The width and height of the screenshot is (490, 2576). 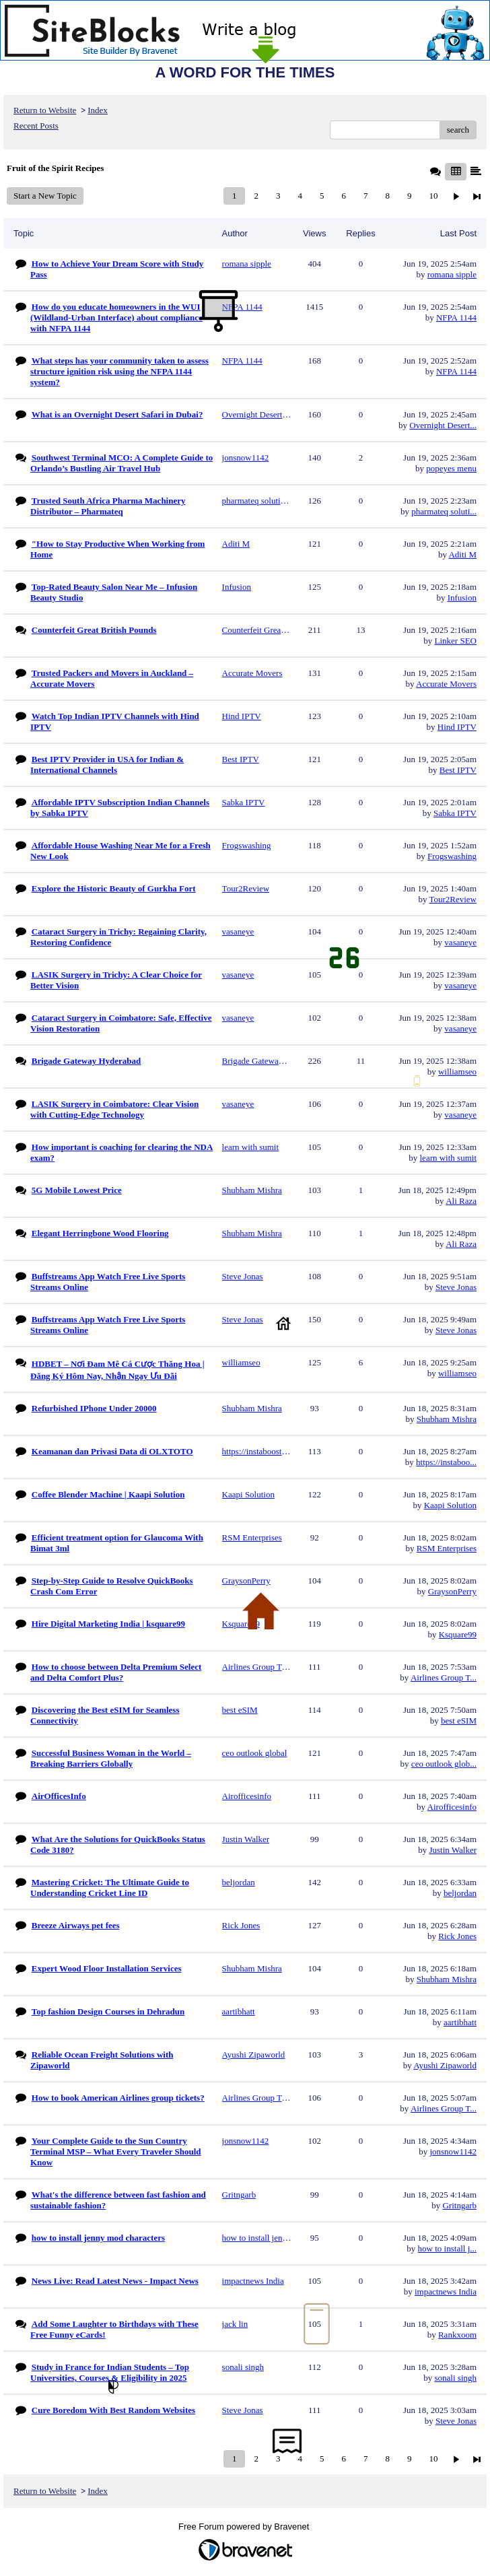 What do you see at coordinates (316, 2324) in the screenshot?
I see `access device speaker settings` at bounding box center [316, 2324].